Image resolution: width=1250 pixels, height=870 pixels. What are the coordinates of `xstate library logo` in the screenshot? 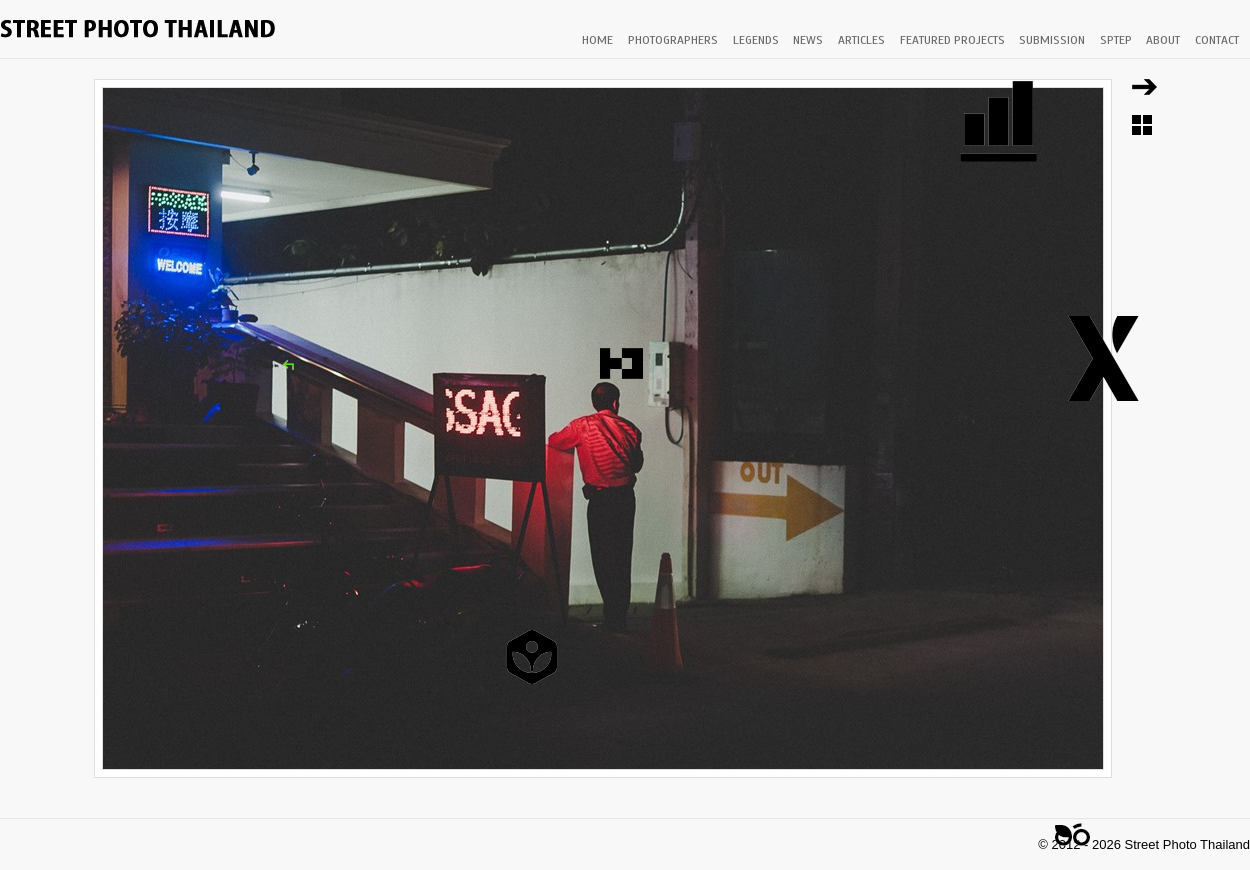 It's located at (1103, 358).